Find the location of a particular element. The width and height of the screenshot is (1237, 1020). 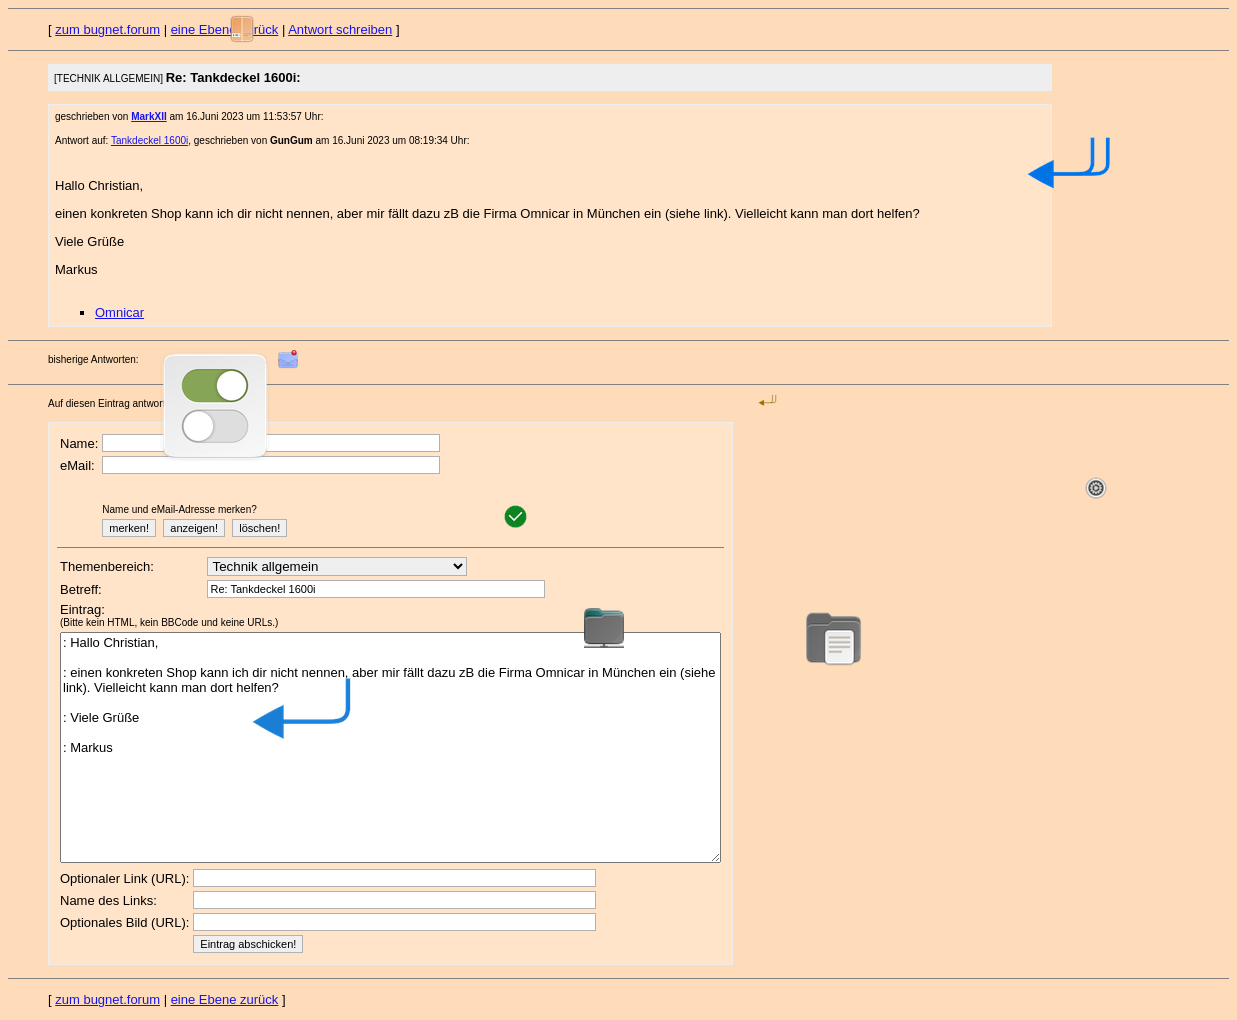

open system tweaks or settings customization is located at coordinates (215, 406).